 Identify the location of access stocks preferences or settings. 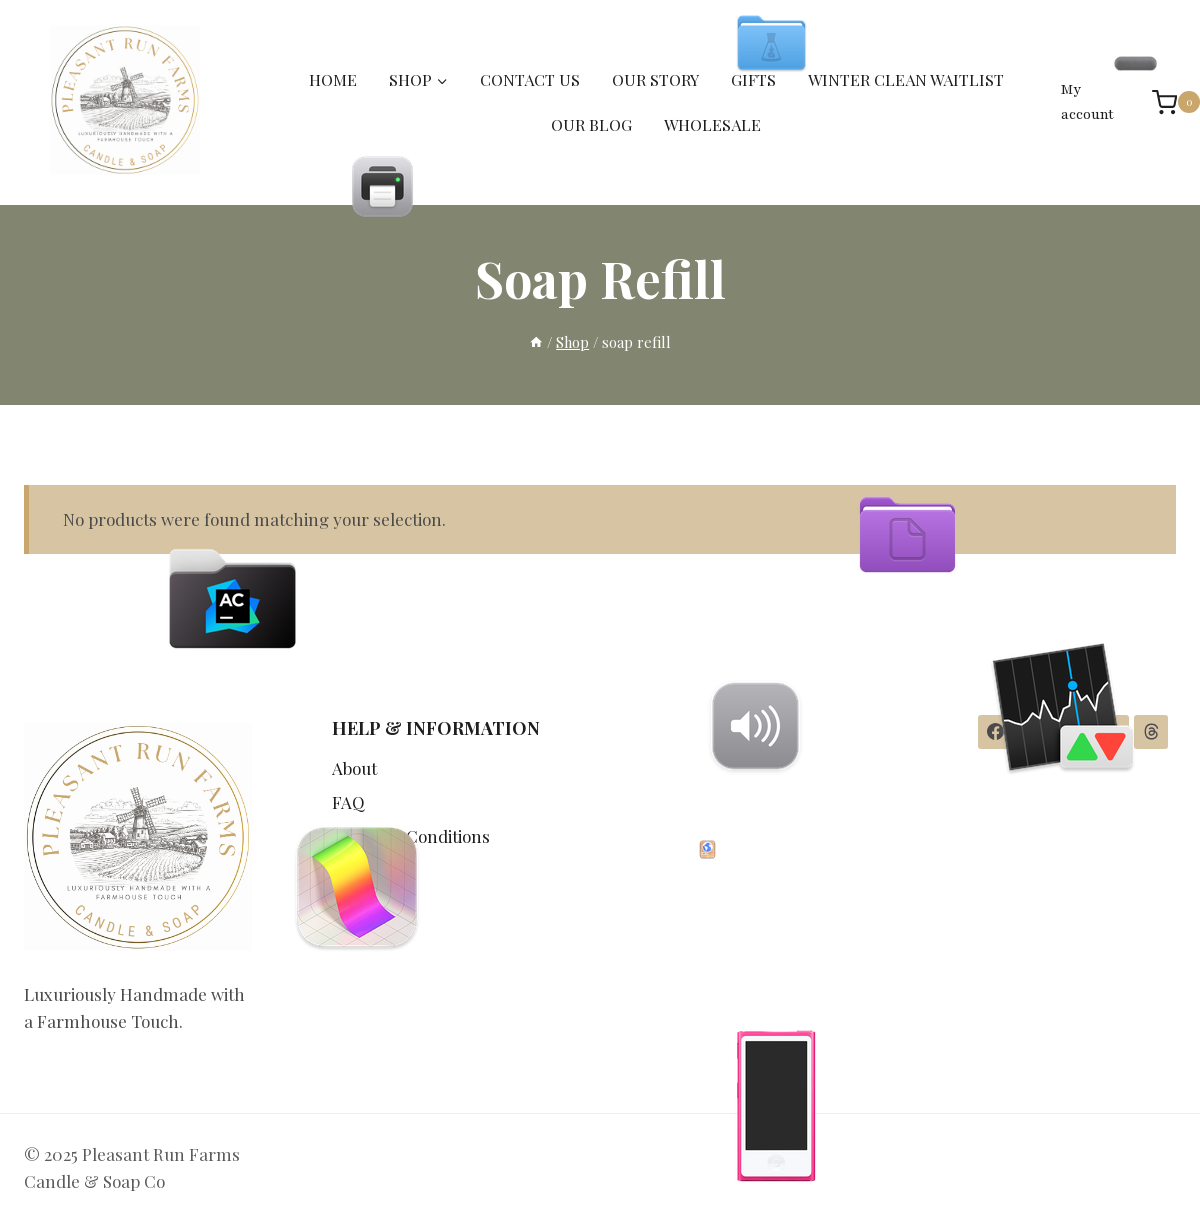
(1062, 707).